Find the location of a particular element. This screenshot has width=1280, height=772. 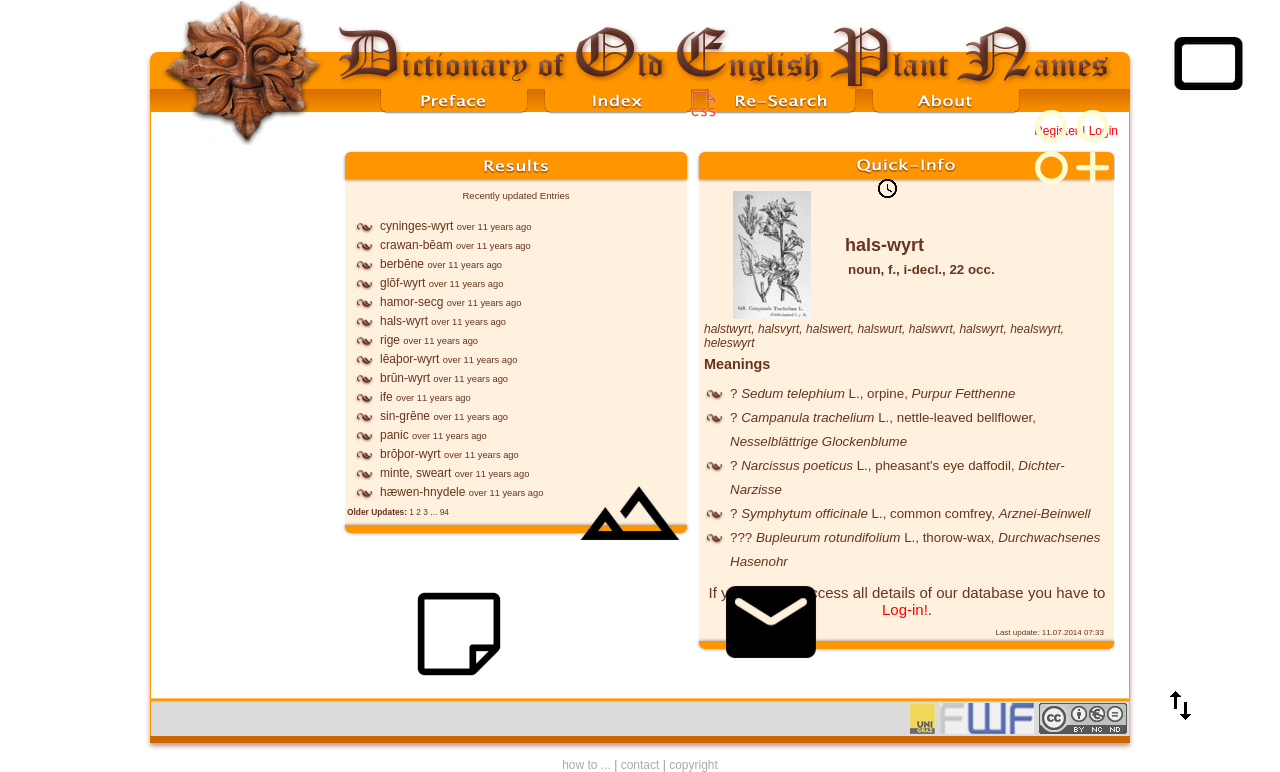

access your email inbox is located at coordinates (771, 622).